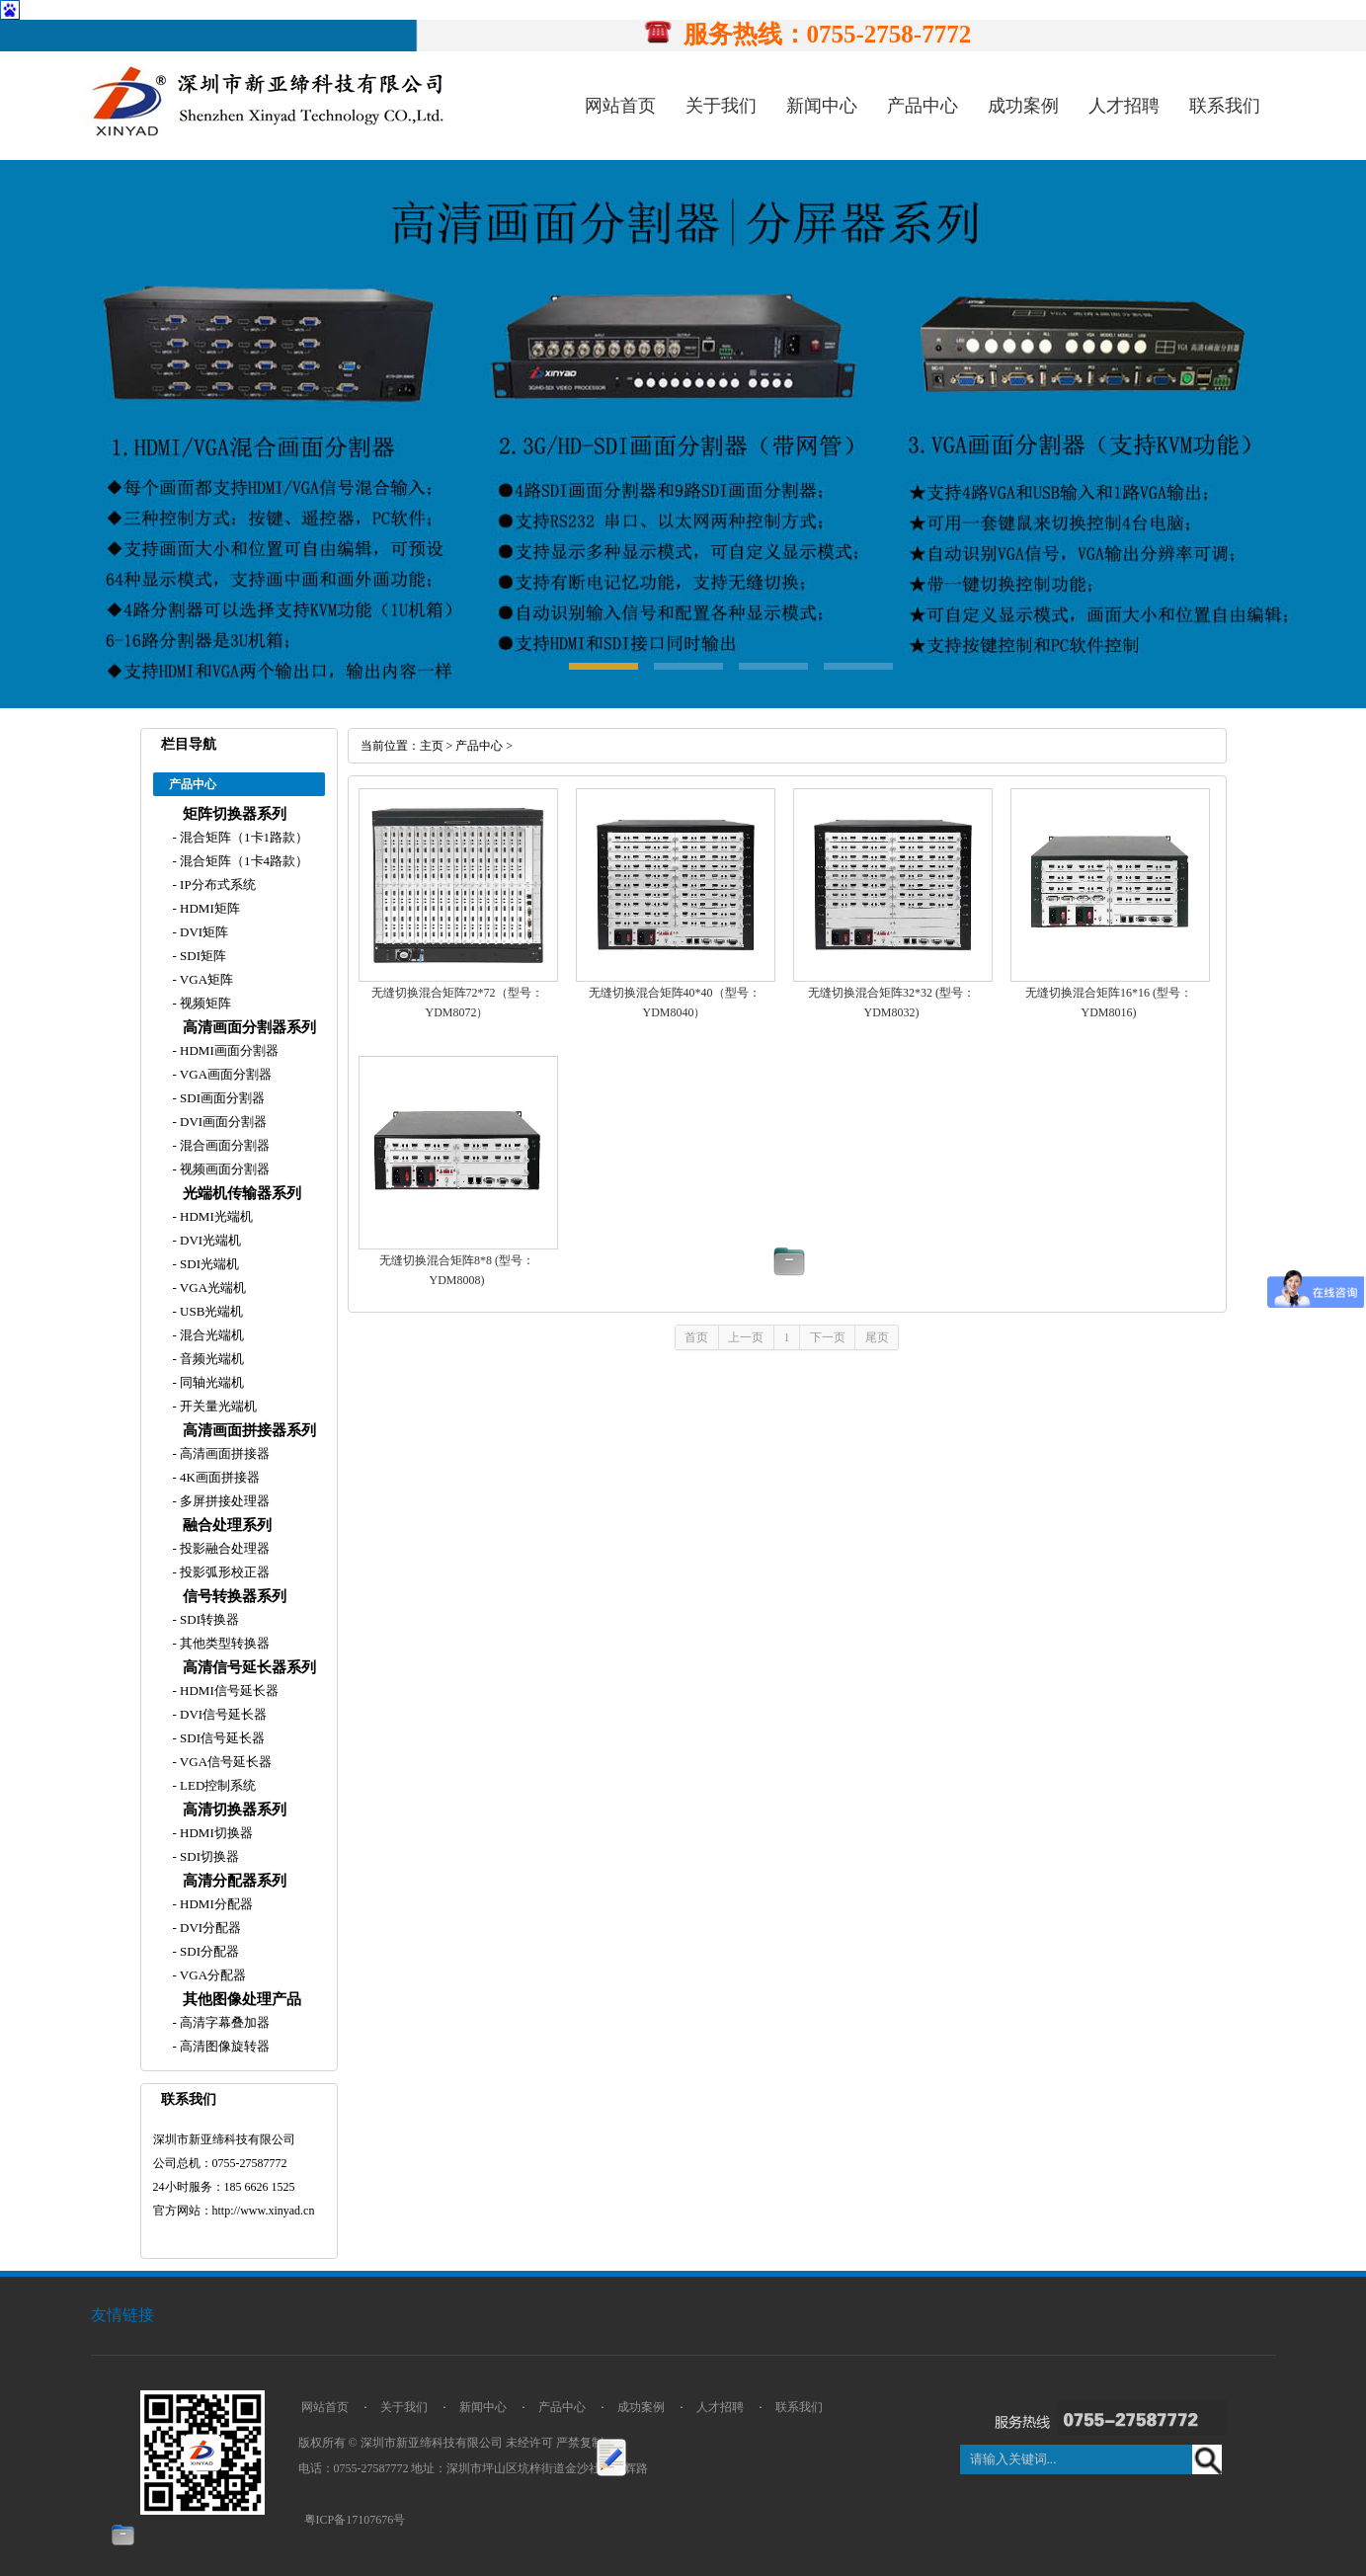 The image size is (1366, 2576). I want to click on open the file manager application, so click(789, 1261).